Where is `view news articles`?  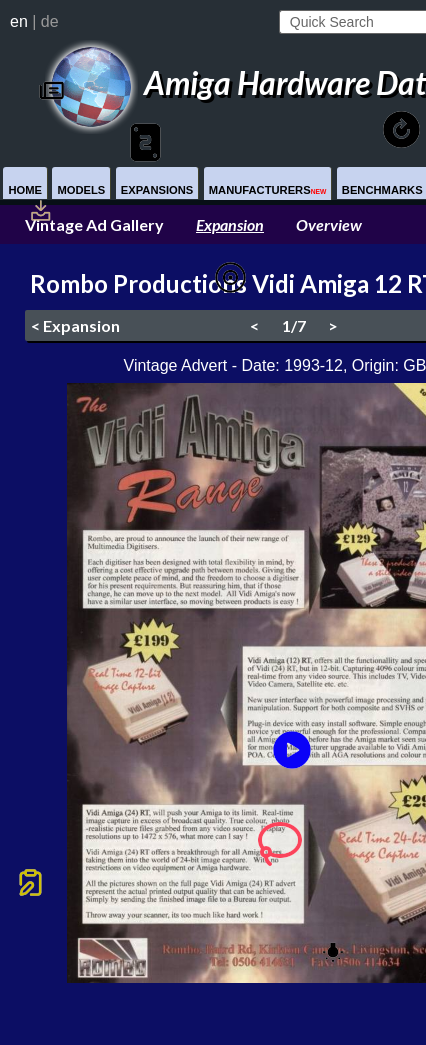 view news articles is located at coordinates (52, 90).